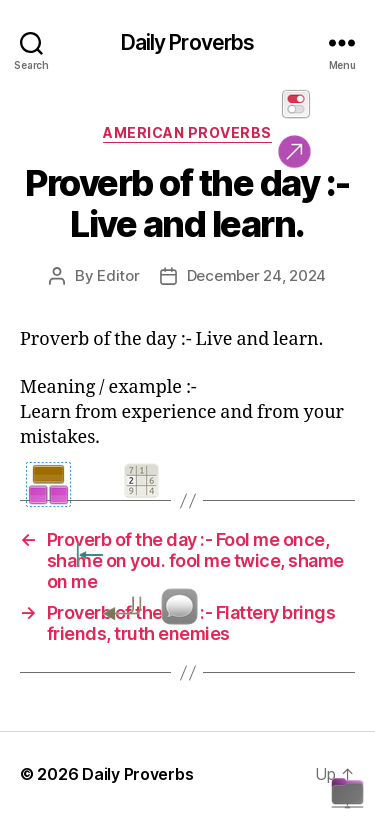 The image size is (375, 816). I want to click on select all items in the current view, so click(48, 484).